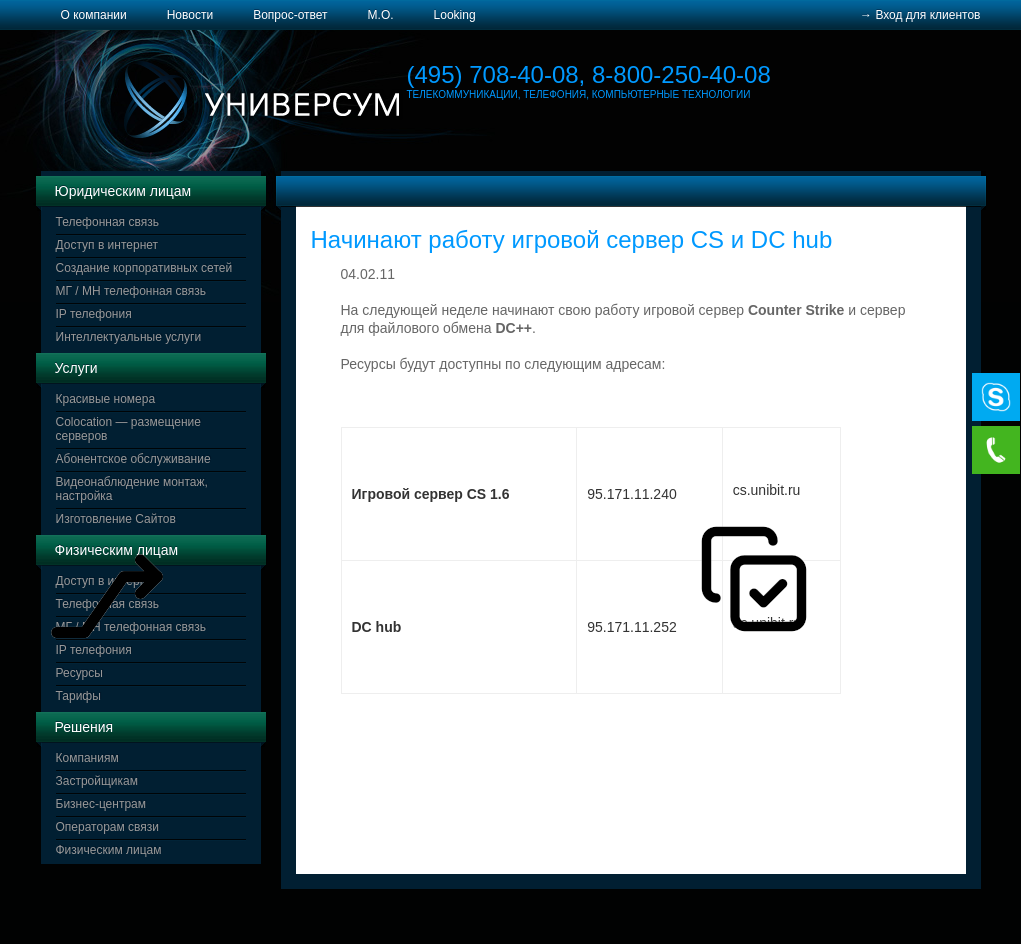  What do you see at coordinates (107, 599) in the screenshot?
I see `view upward trend or growth` at bounding box center [107, 599].